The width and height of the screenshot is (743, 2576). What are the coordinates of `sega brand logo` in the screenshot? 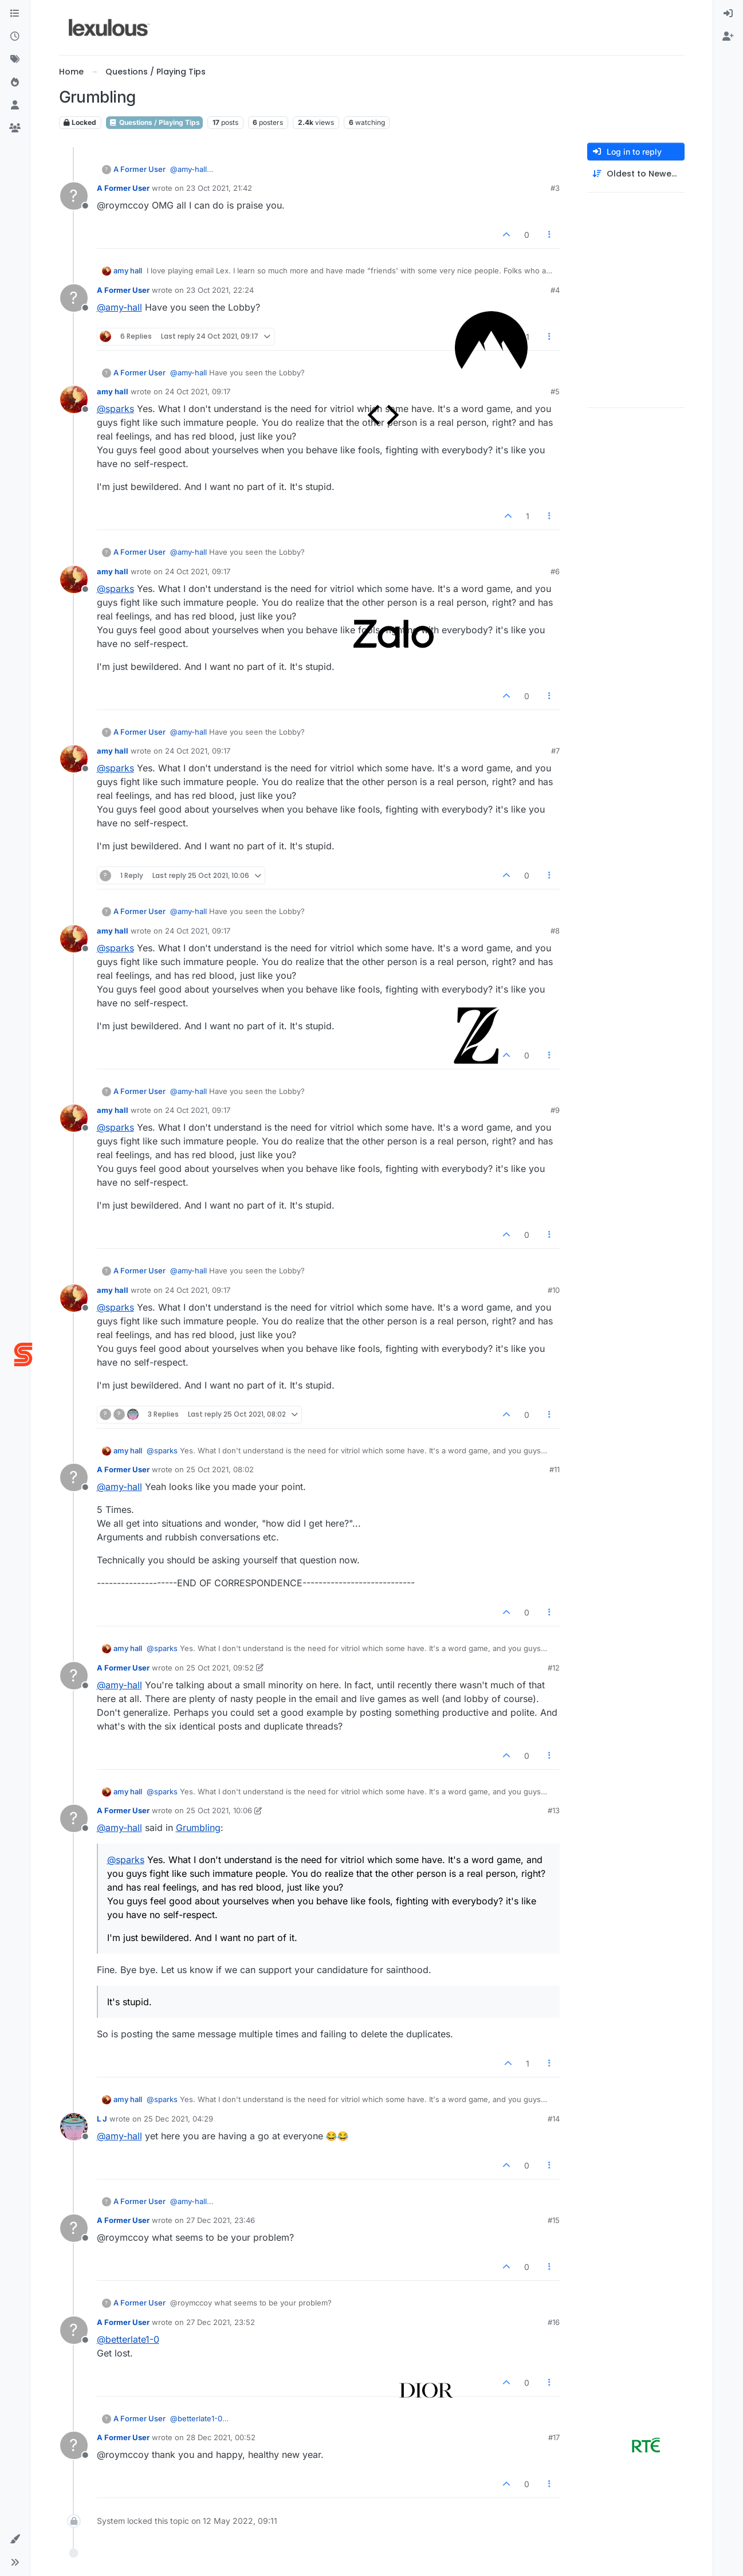 It's located at (23, 1354).